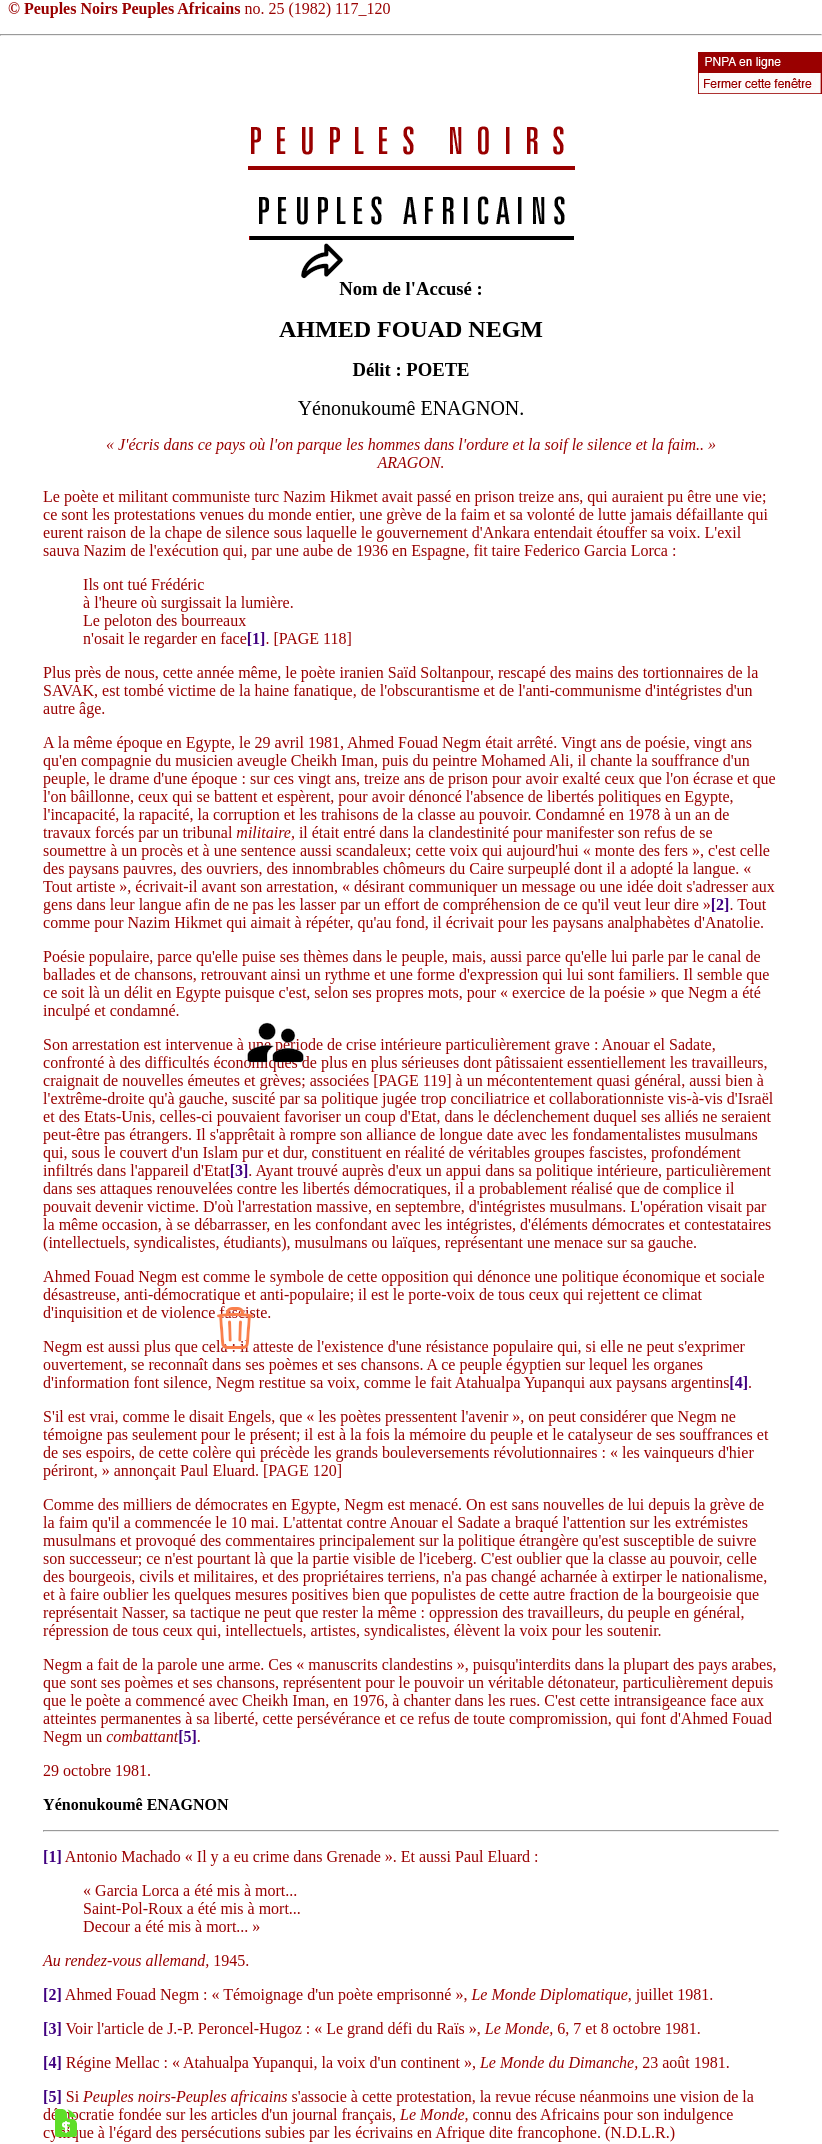 The height and width of the screenshot is (2144, 822). Describe the element at coordinates (66, 2123) in the screenshot. I see `view financial document or invoice` at that location.